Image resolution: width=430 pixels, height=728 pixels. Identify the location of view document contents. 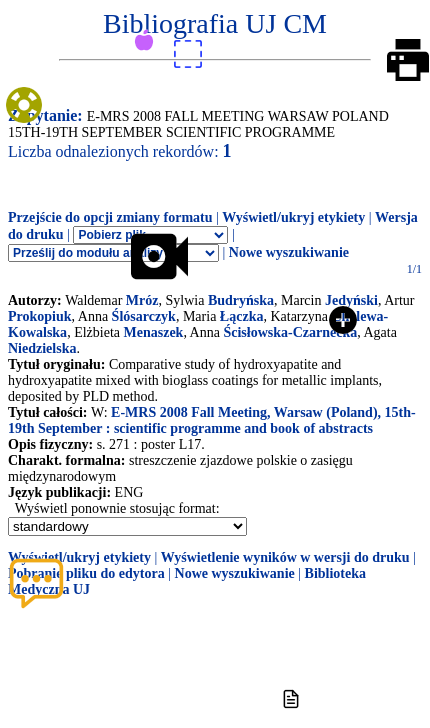
(291, 699).